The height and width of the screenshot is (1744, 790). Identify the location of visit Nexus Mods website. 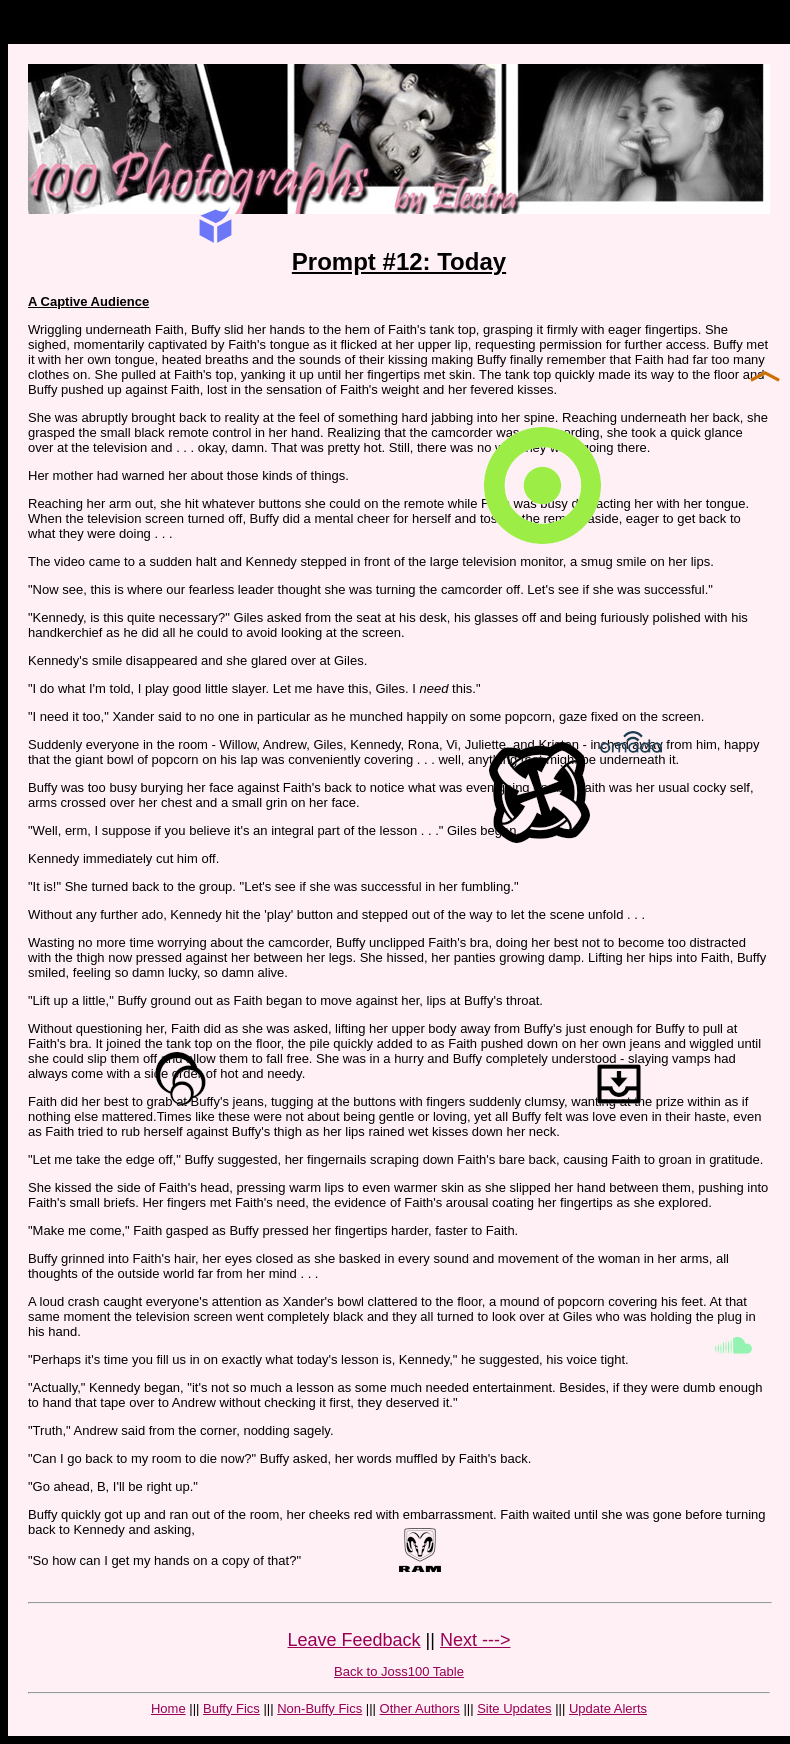
(539, 792).